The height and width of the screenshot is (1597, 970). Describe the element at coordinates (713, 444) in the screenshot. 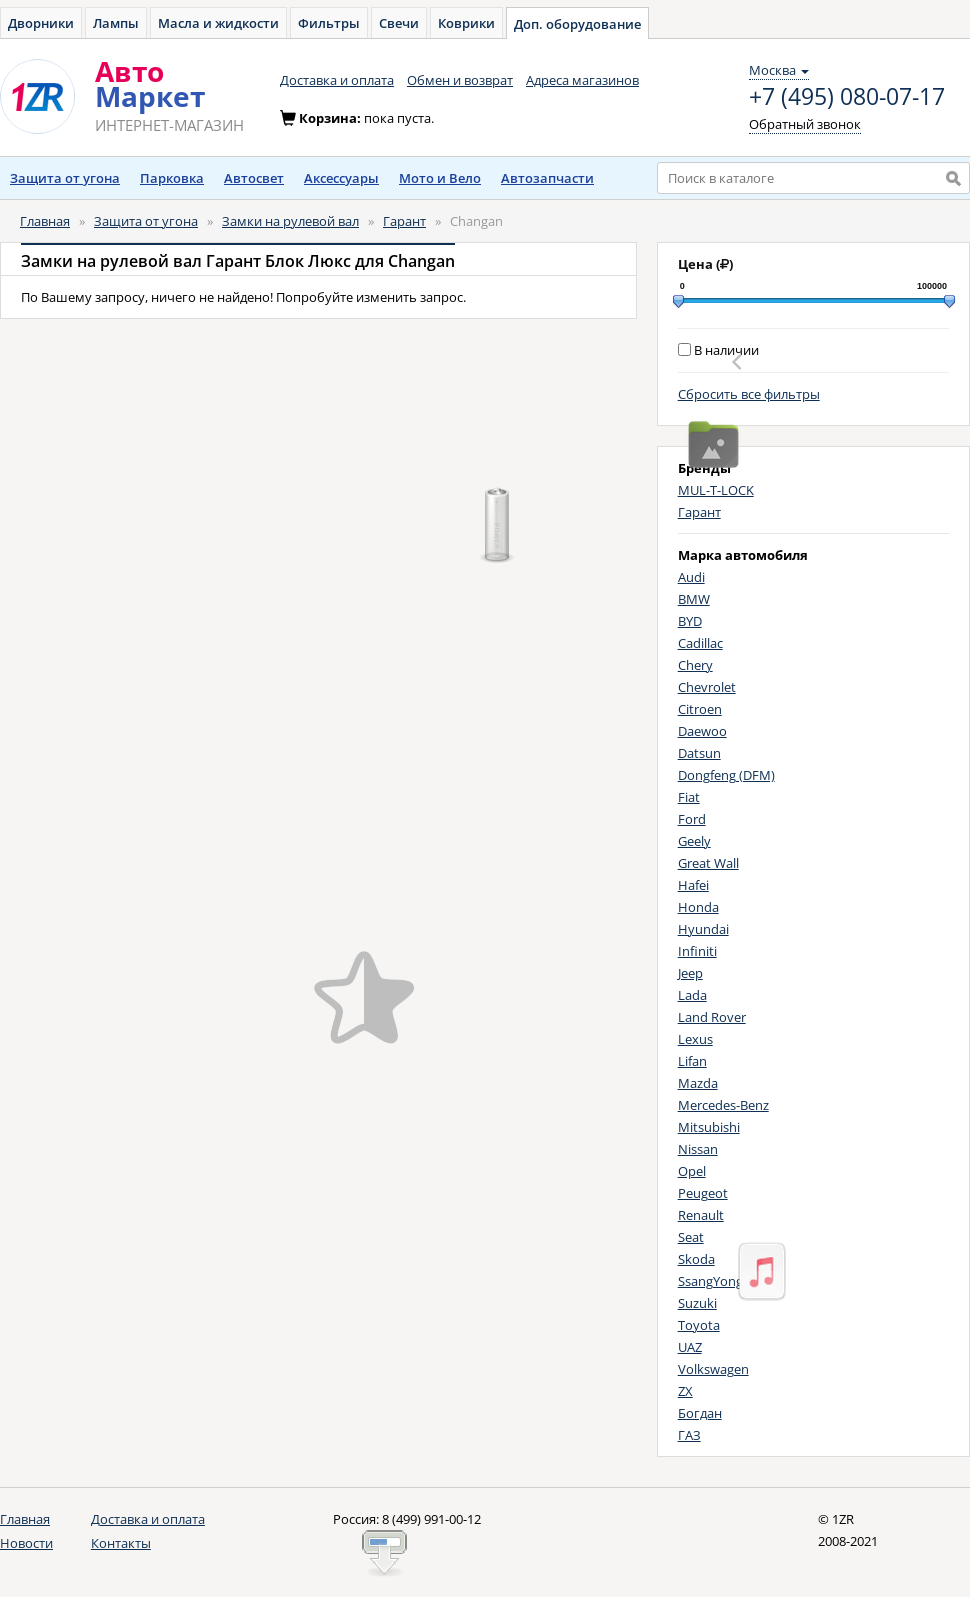

I see `open your pictures folder` at that location.